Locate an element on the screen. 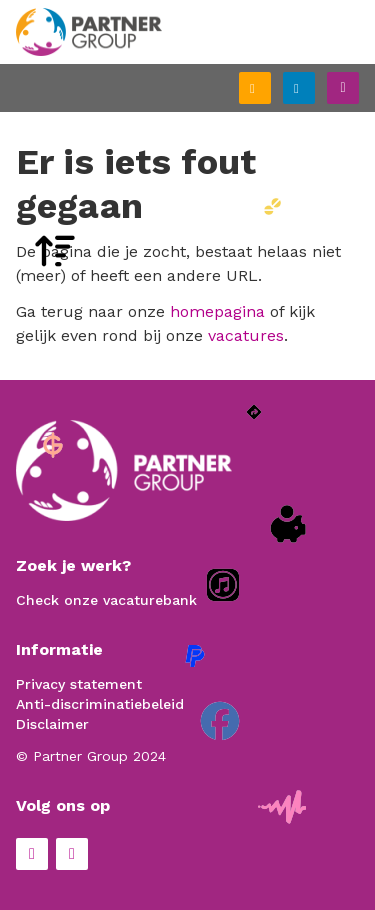  indicates paraguayan guaraní currency is located at coordinates (53, 445).